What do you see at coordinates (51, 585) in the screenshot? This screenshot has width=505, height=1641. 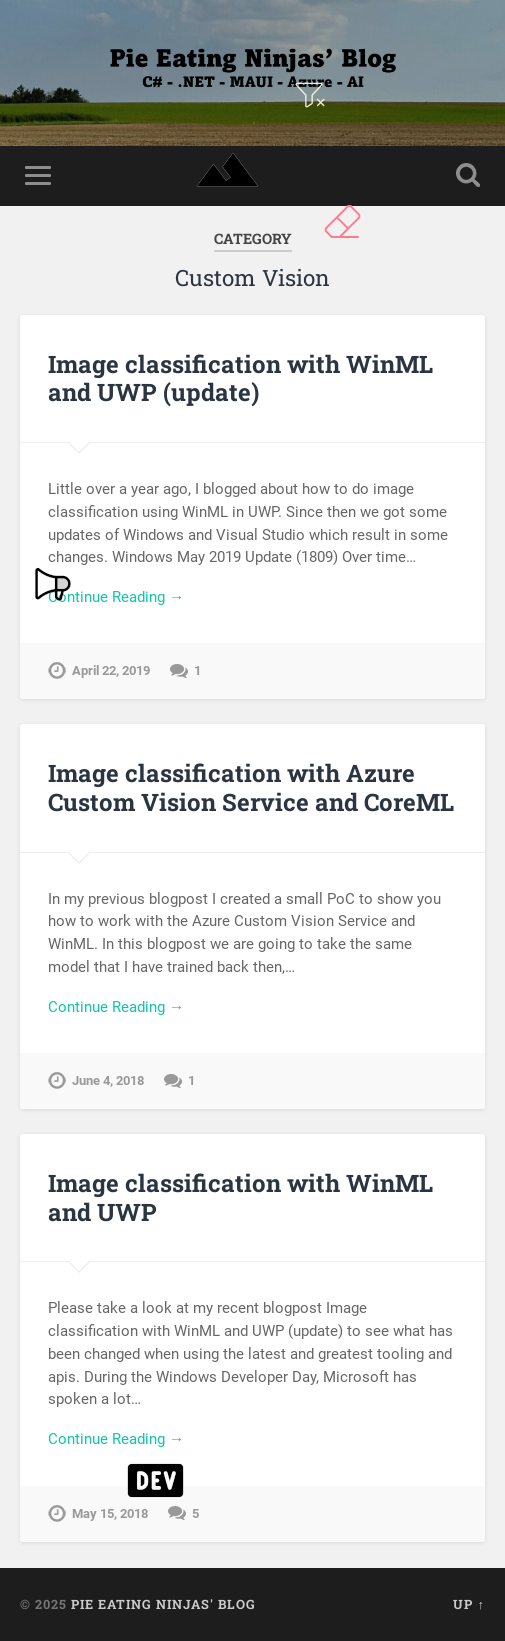 I see `make an announcement` at bounding box center [51, 585].